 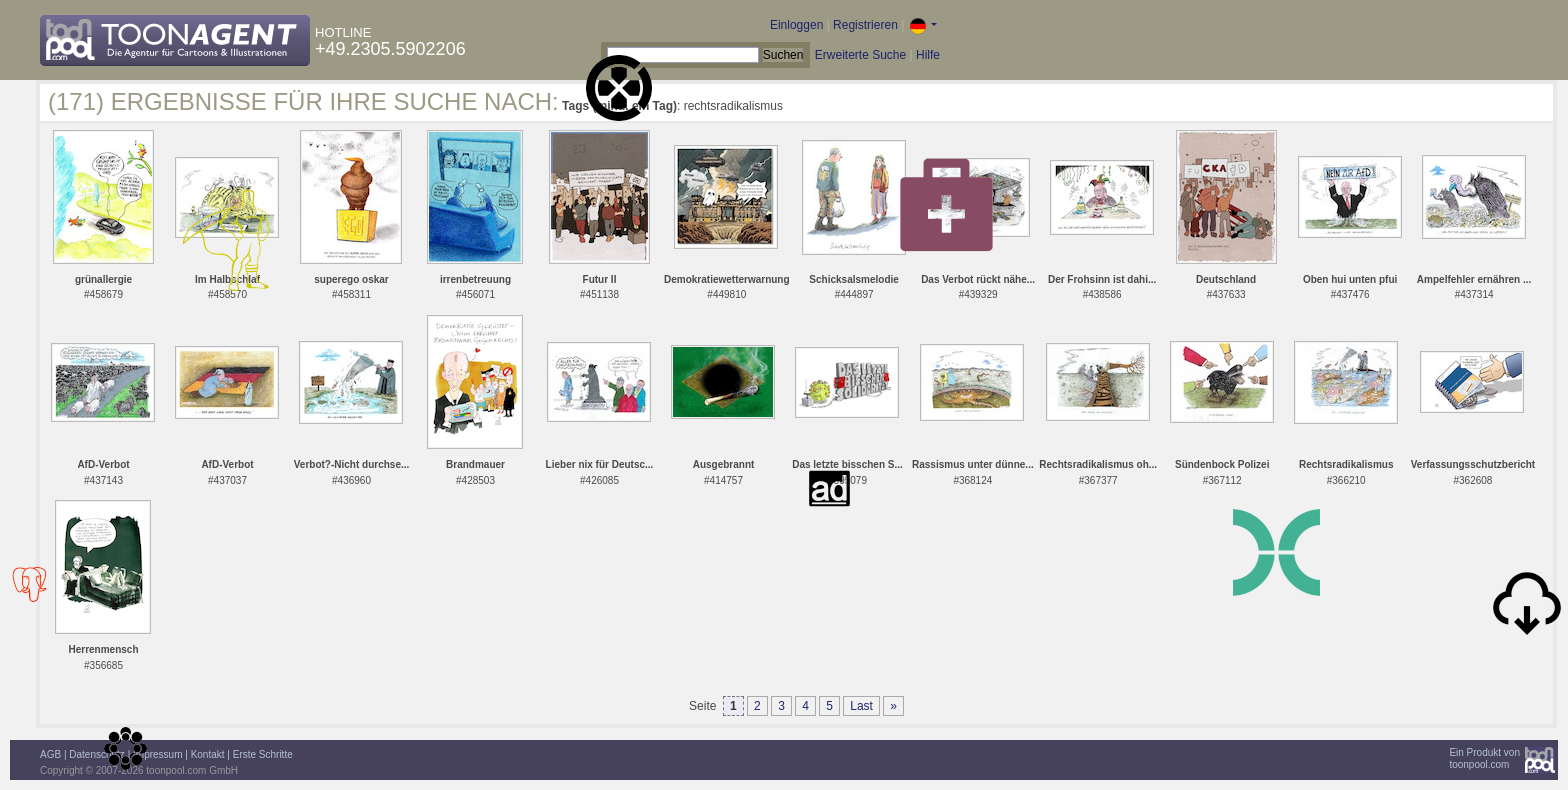 I want to click on nextflow workflow management platform logo, so click(x=1276, y=552).